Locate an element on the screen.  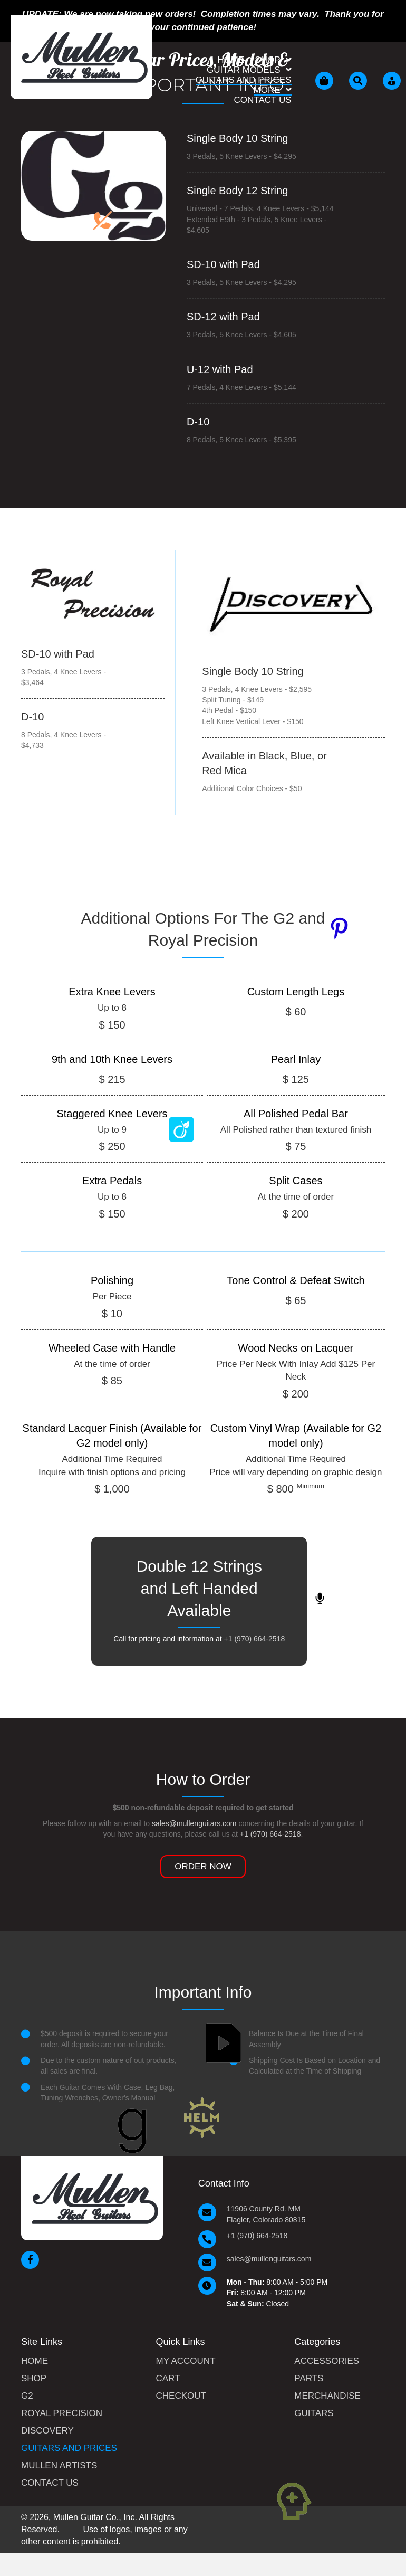
tap to start voice recording is located at coordinates (320, 1598).